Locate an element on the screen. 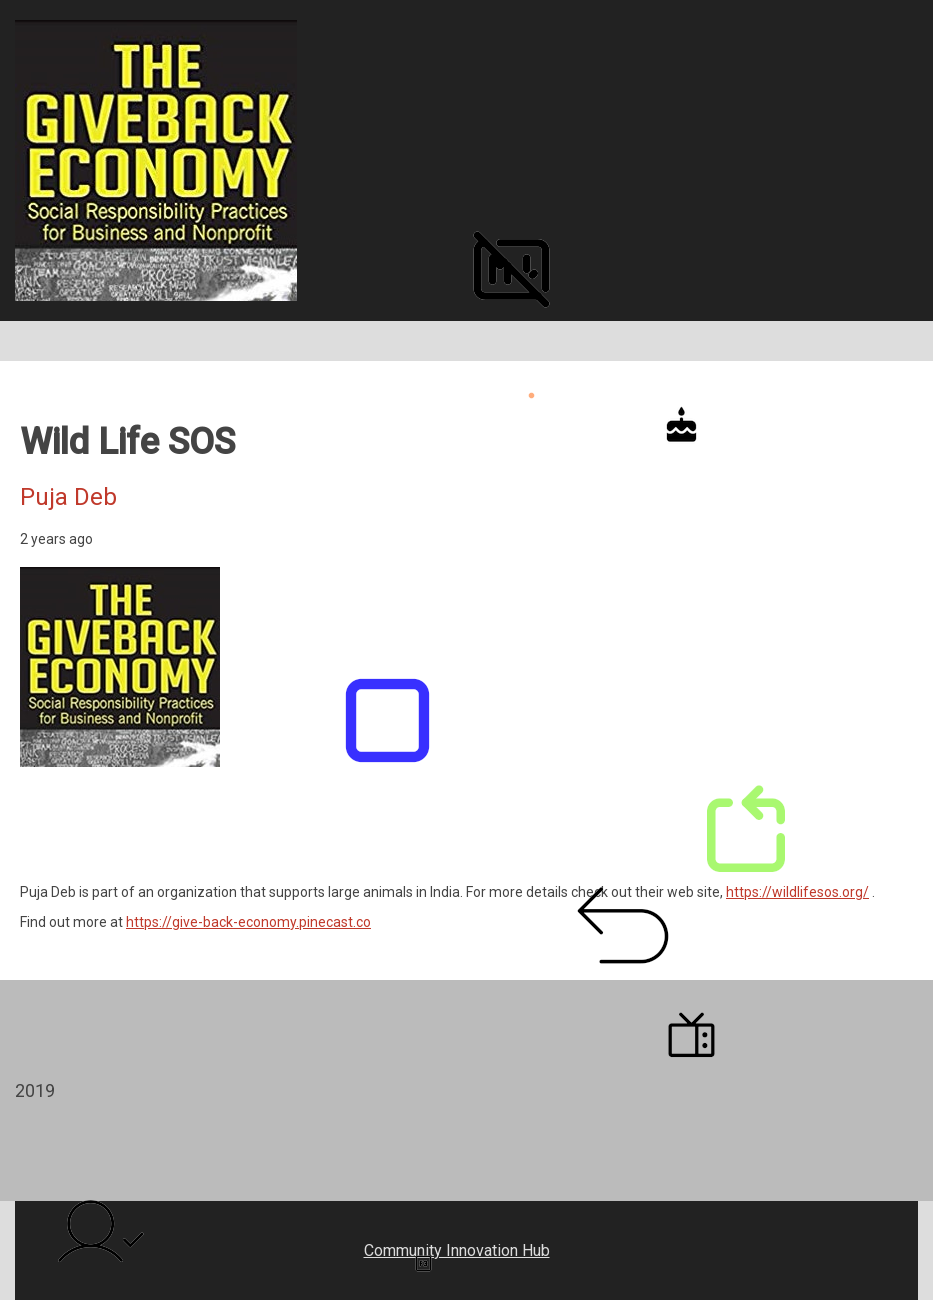 This screenshot has height=1300, width=933. indicates an unread notification or new item is located at coordinates (531, 395).